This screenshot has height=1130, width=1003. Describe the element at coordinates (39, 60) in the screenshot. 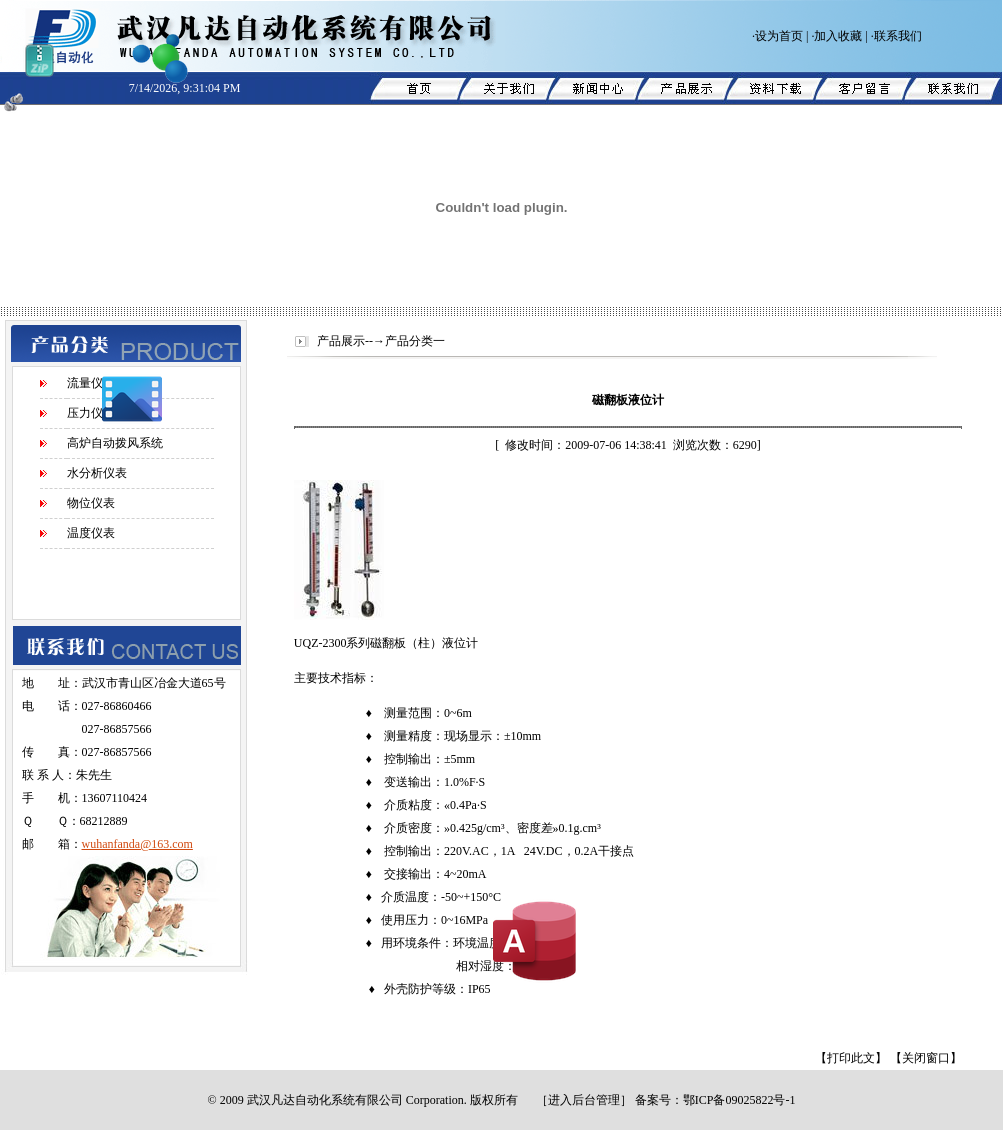

I see `a compressed zip file` at that location.